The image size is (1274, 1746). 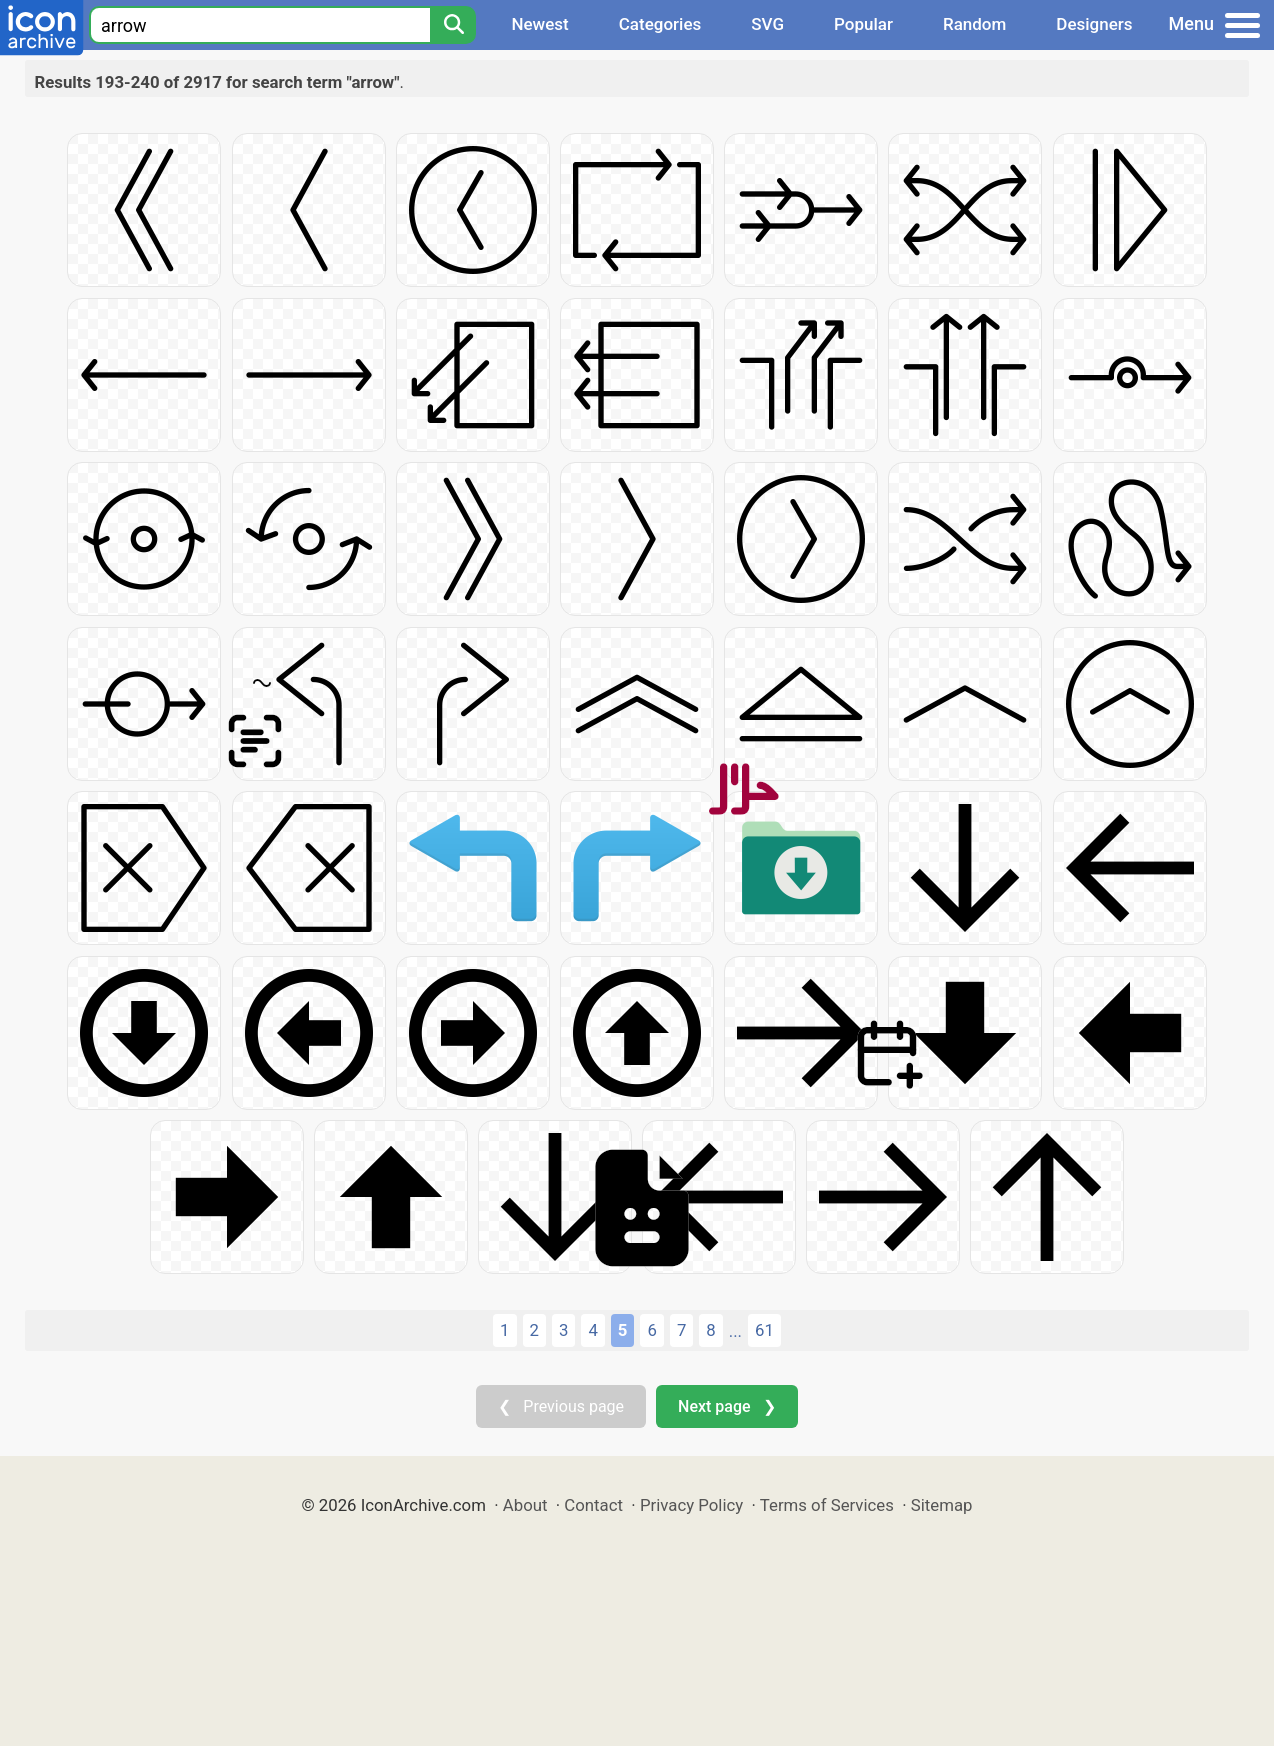 I want to click on add a new event to calendar, so click(x=887, y=1053).